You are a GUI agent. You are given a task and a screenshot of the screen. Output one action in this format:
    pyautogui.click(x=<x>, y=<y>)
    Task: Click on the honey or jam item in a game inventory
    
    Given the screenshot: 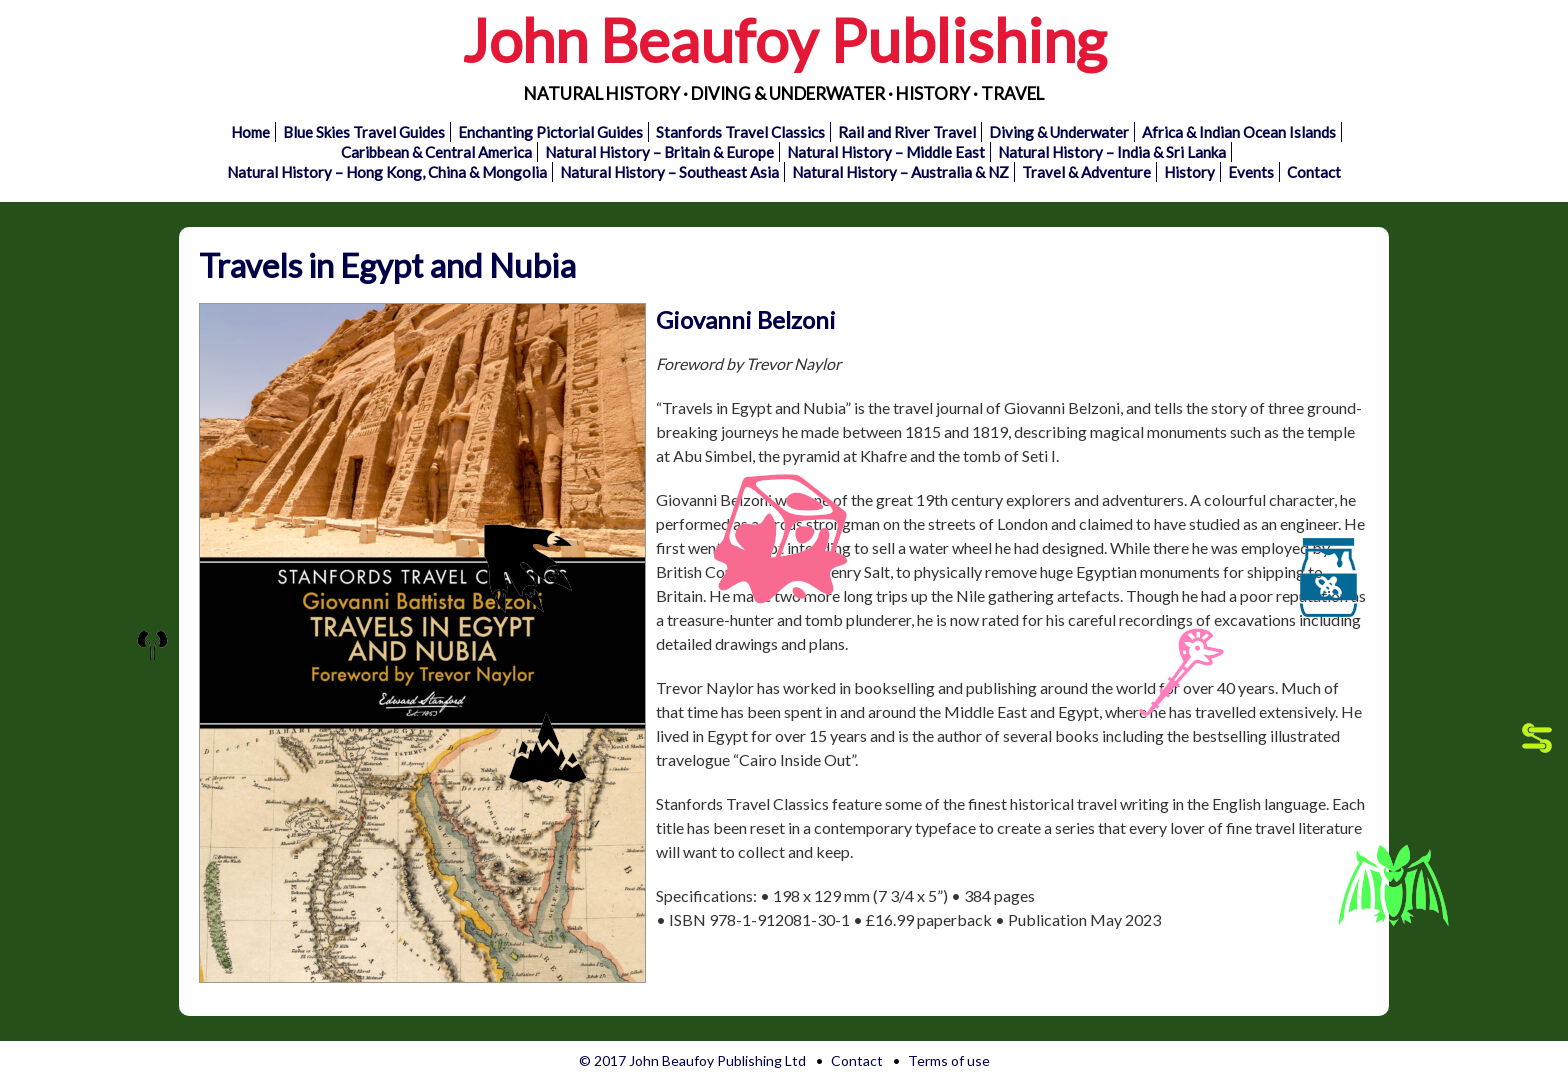 What is the action you would take?
    pyautogui.click(x=1328, y=577)
    